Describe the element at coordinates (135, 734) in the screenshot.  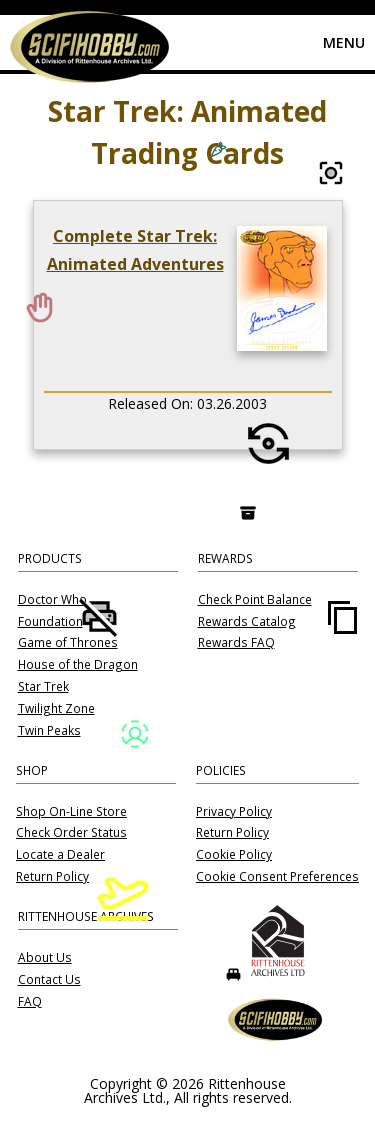
I see `incomplete or pending user profile` at that location.